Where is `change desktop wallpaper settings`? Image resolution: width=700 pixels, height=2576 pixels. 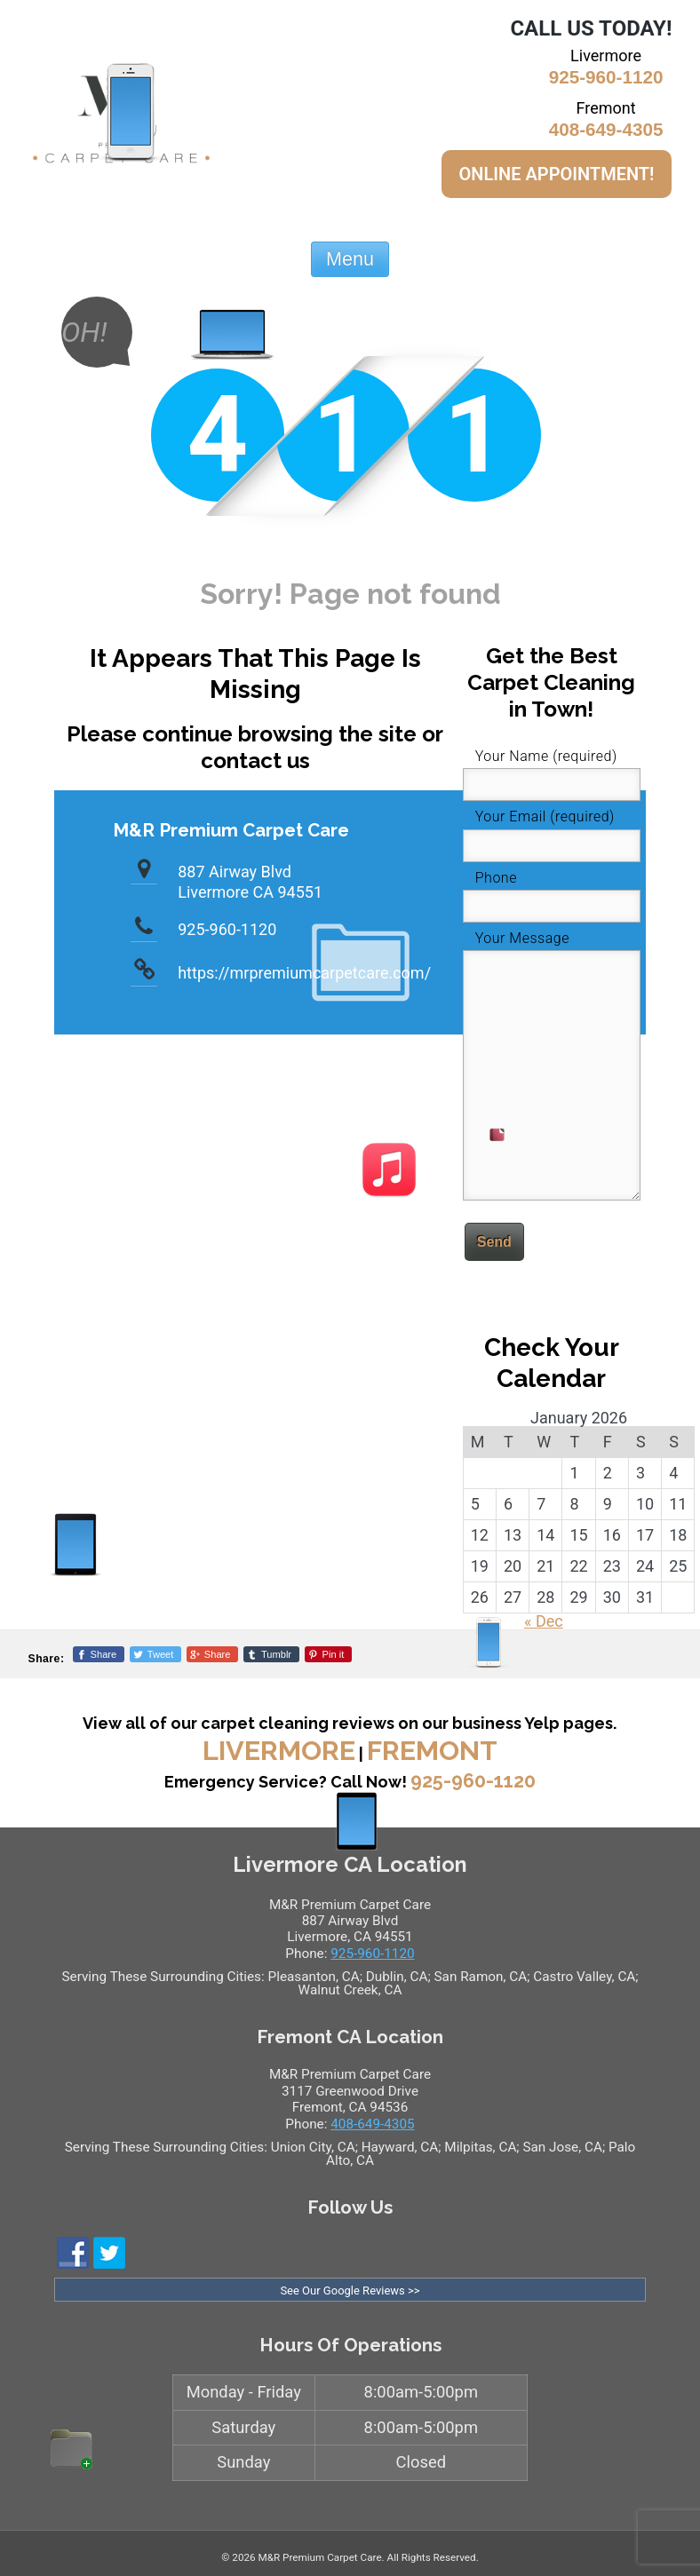 change desktop wallpaper settings is located at coordinates (497, 1134).